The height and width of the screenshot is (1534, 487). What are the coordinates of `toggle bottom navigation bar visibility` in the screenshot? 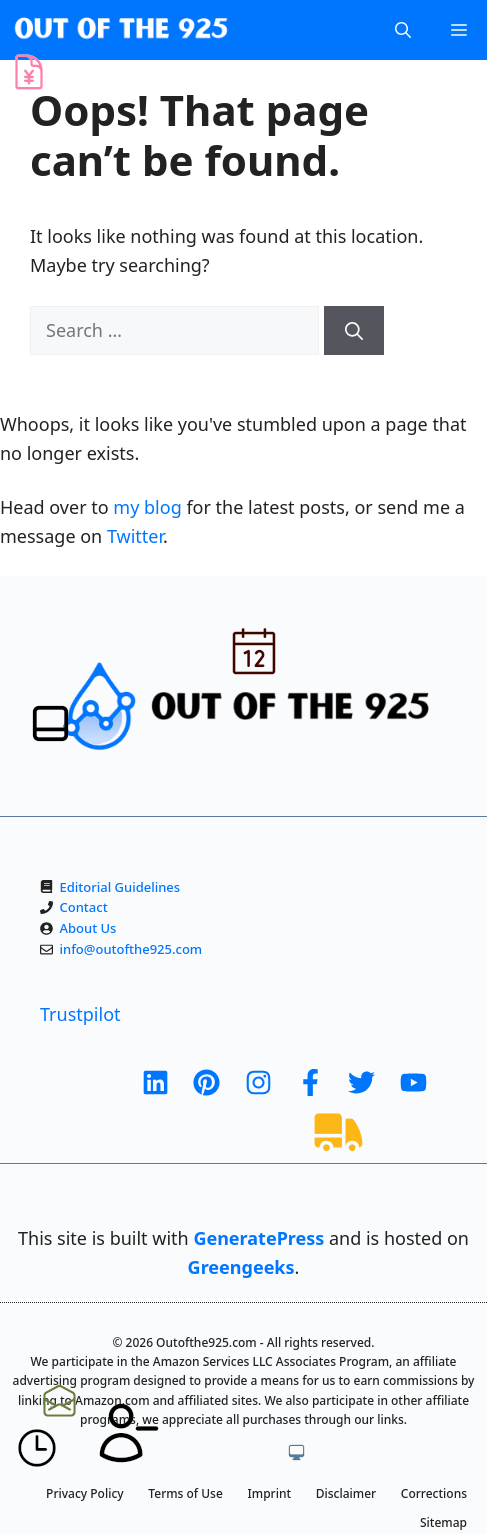 It's located at (50, 723).